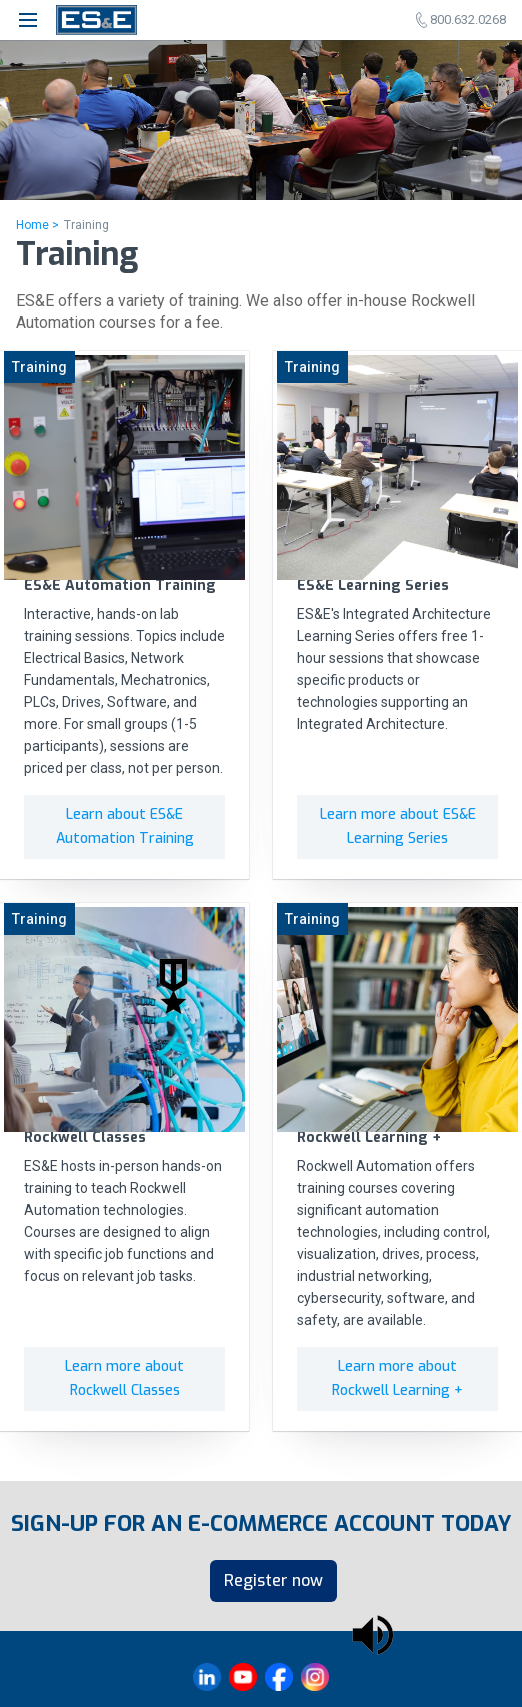  I want to click on view achievements or awards, so click(173, 986).